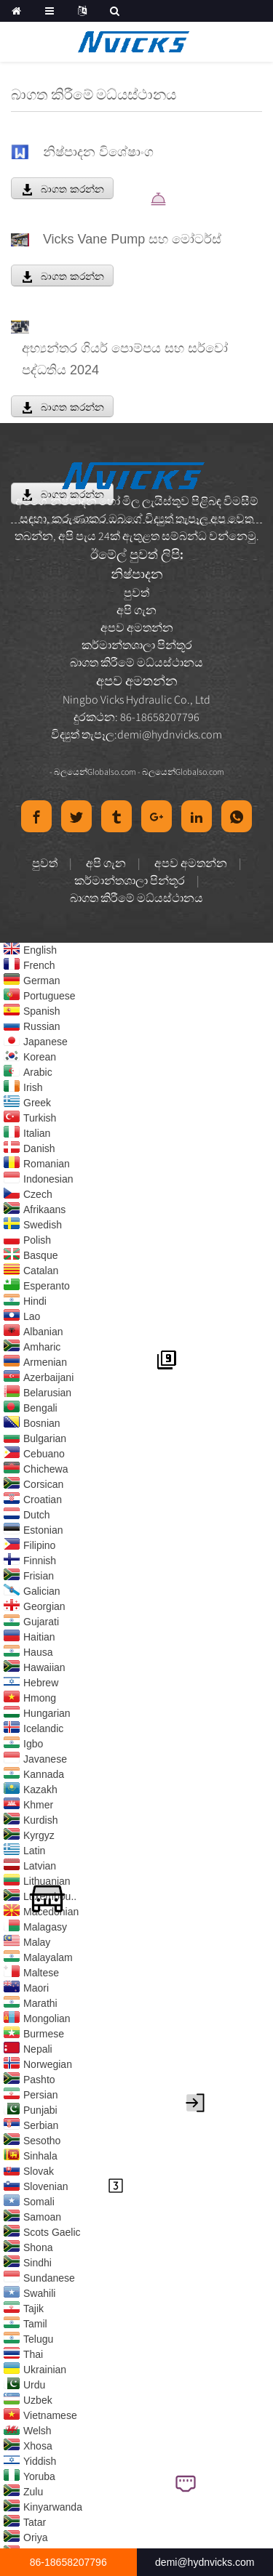  Describe the element at coordinates (116, 2186) in the screenshot. I see `select option three from a list` at that location.